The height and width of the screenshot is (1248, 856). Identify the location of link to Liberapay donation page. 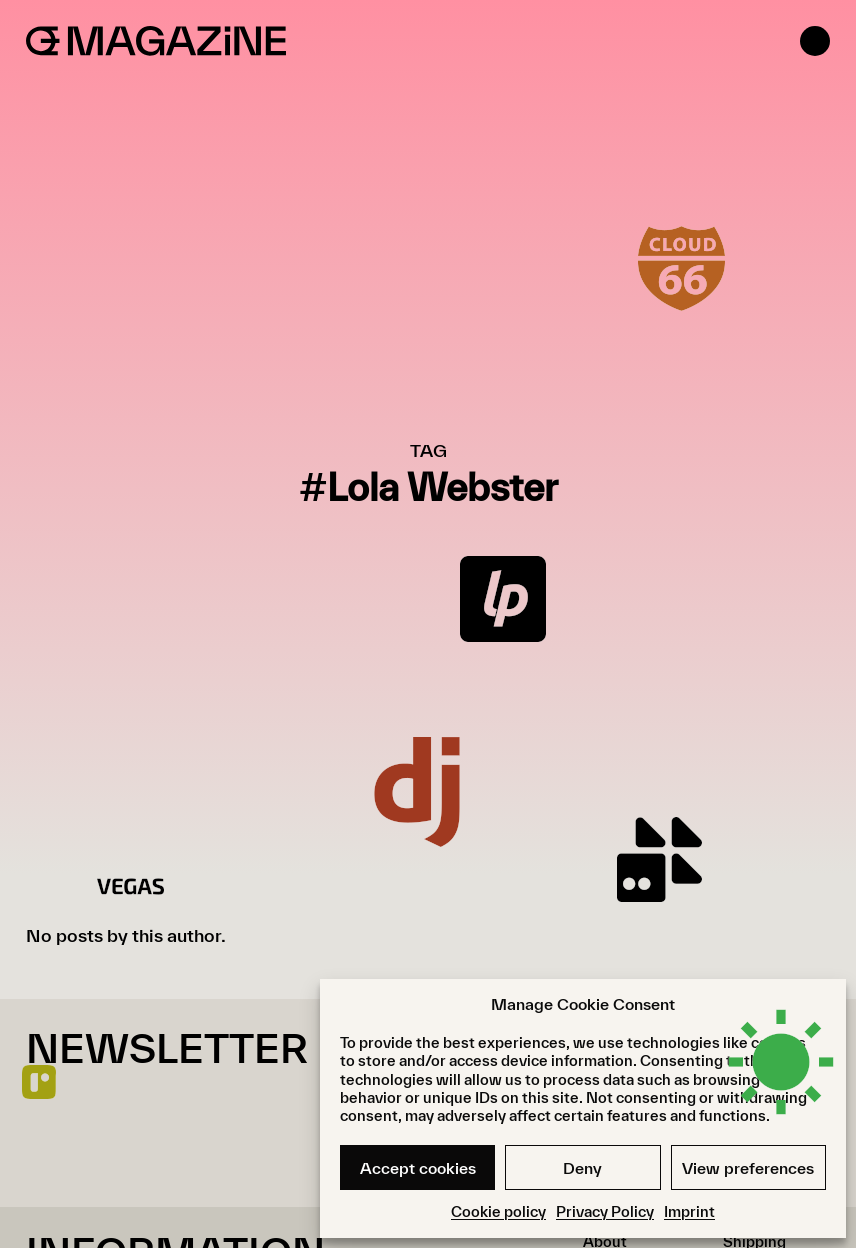
(503, 599).